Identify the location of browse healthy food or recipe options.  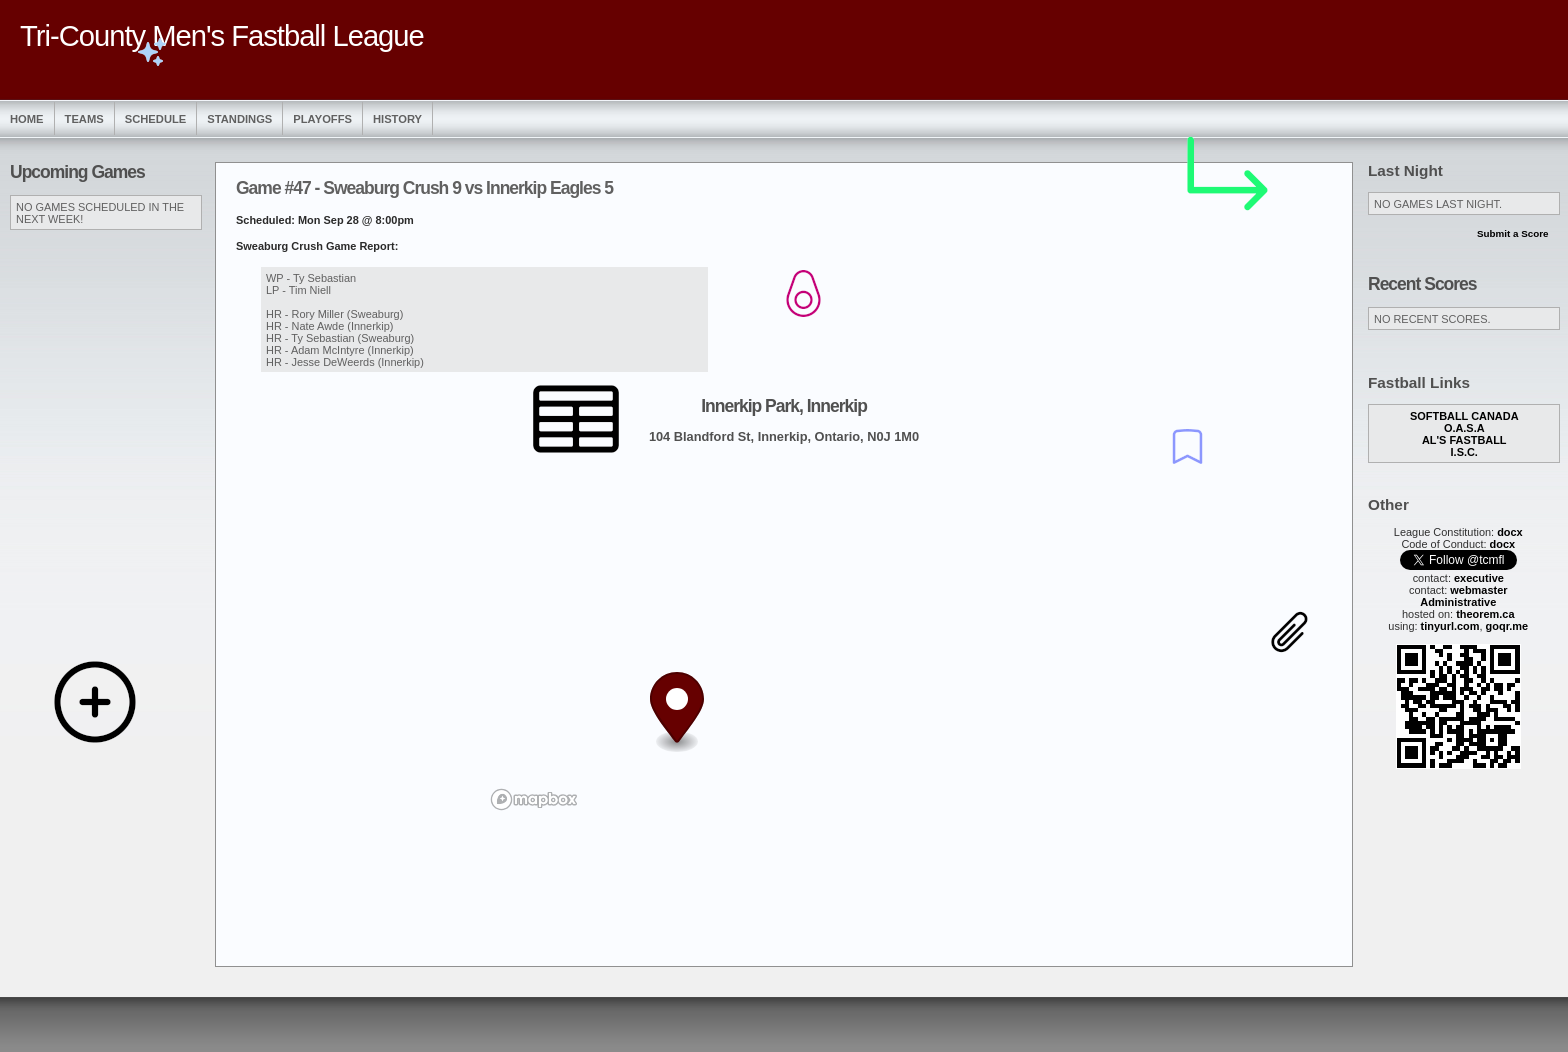
(803, 293).